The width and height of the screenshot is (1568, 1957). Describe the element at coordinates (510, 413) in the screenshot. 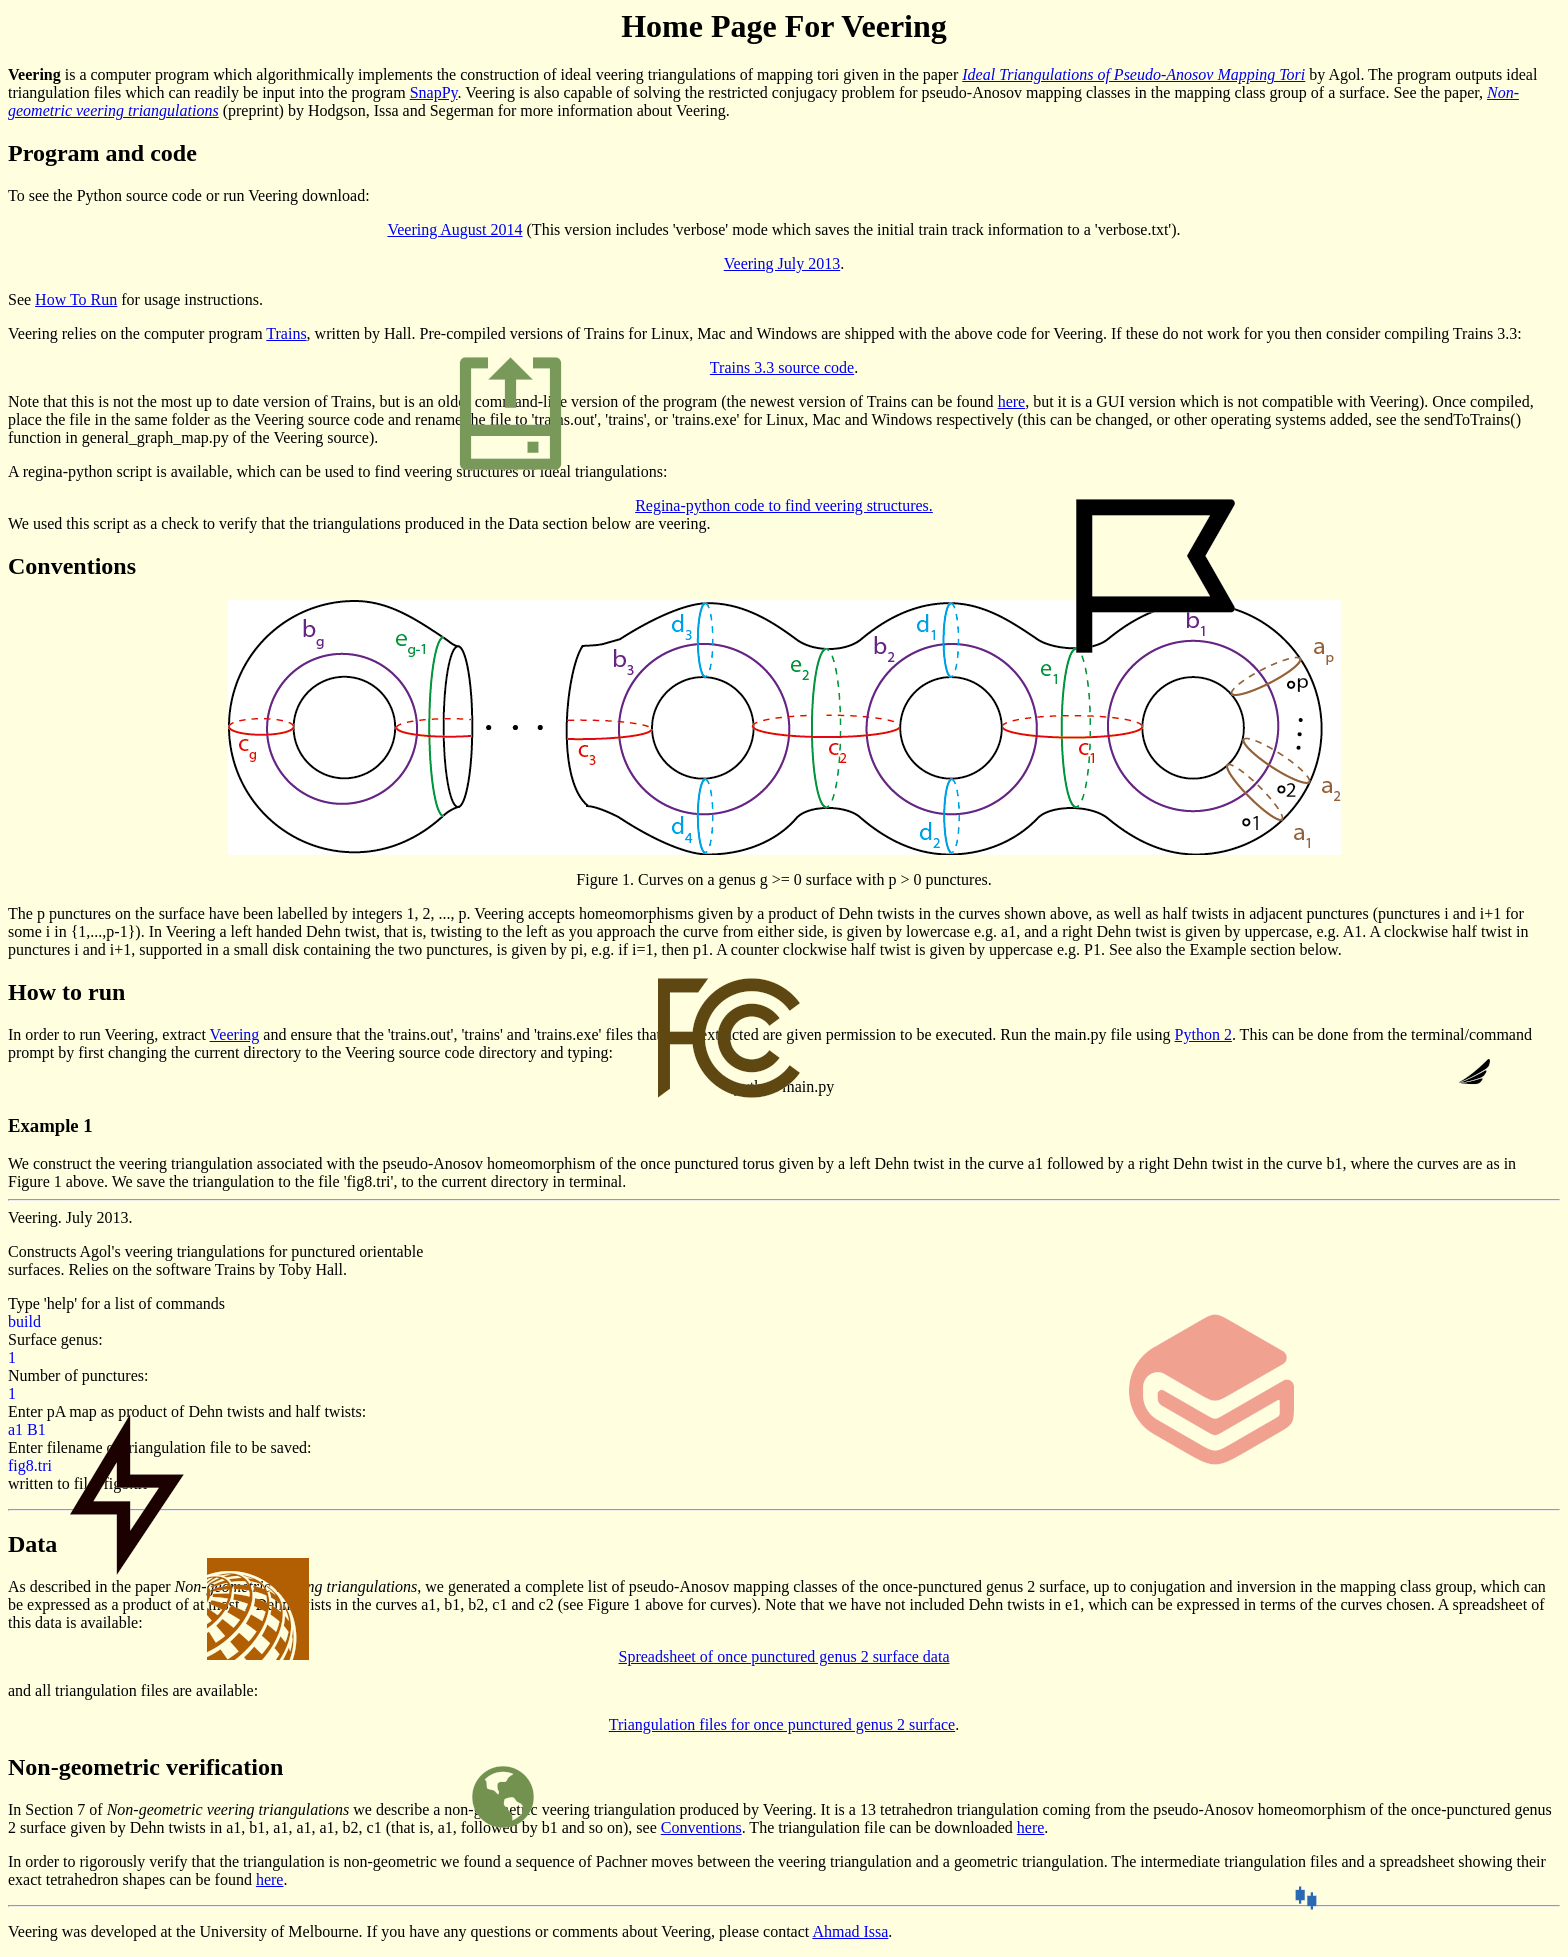

I see `uninstall an application` at that location.